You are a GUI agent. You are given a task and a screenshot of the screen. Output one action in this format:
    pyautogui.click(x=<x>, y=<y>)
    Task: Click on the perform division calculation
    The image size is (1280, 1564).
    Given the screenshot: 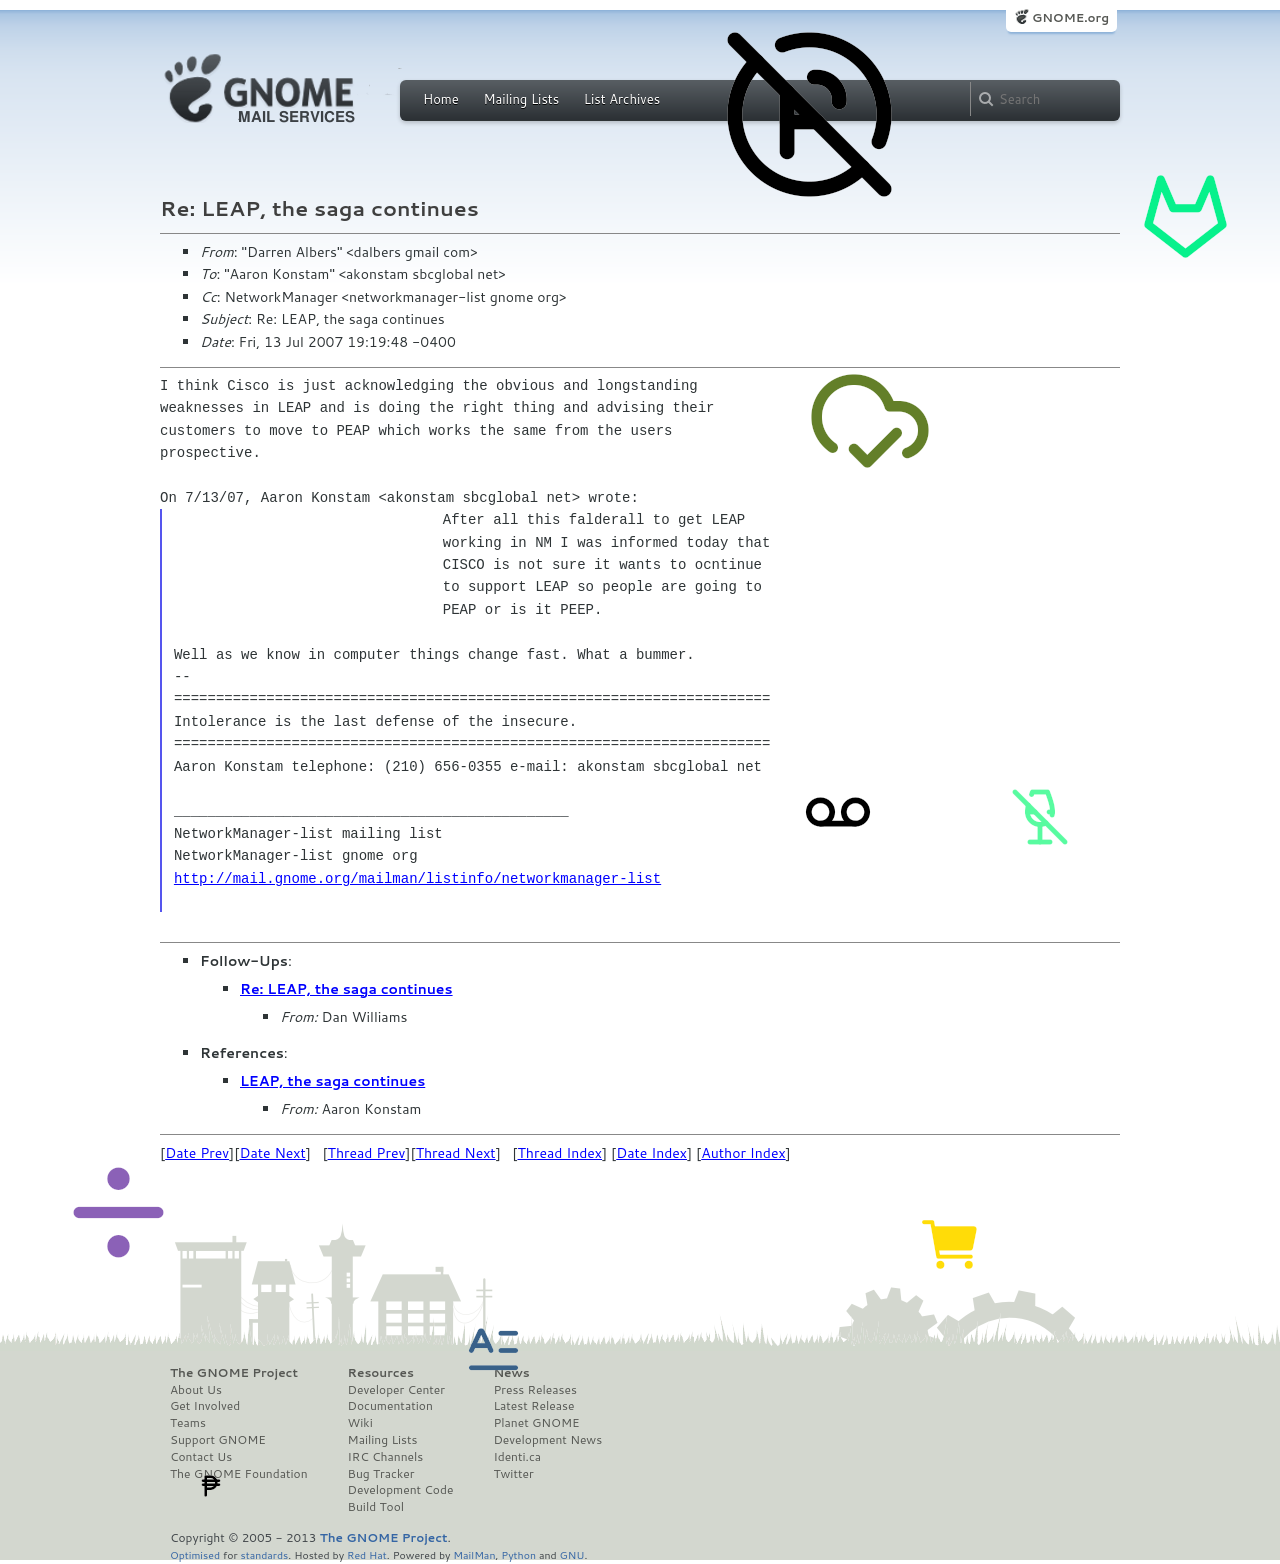 What is the action you would take?
    pyautogui.click(x=118, y=1212)
    